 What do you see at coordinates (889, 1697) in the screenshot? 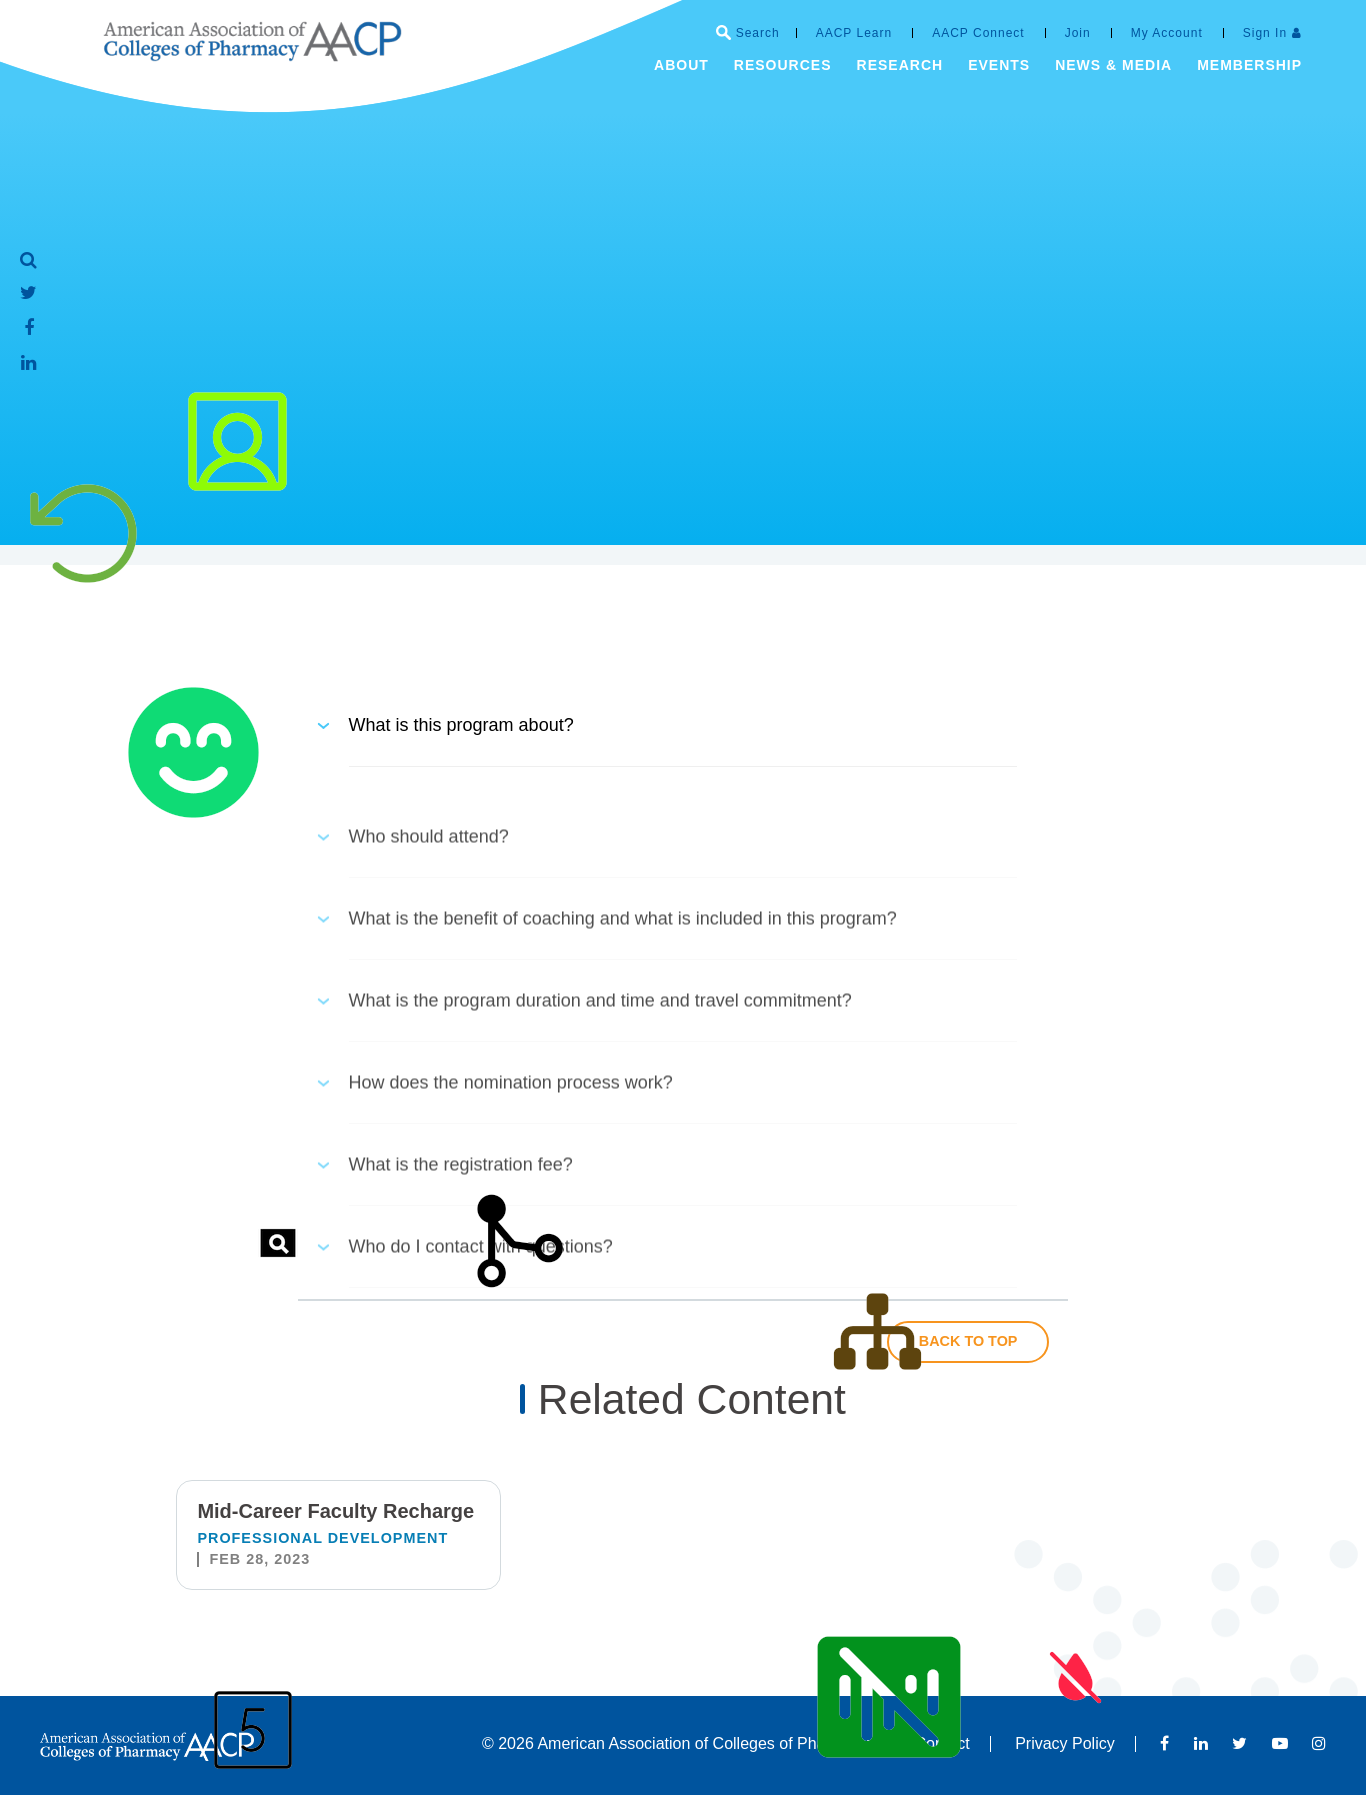
I see `mute or disable audio input` at bounding box center [889, 1697].